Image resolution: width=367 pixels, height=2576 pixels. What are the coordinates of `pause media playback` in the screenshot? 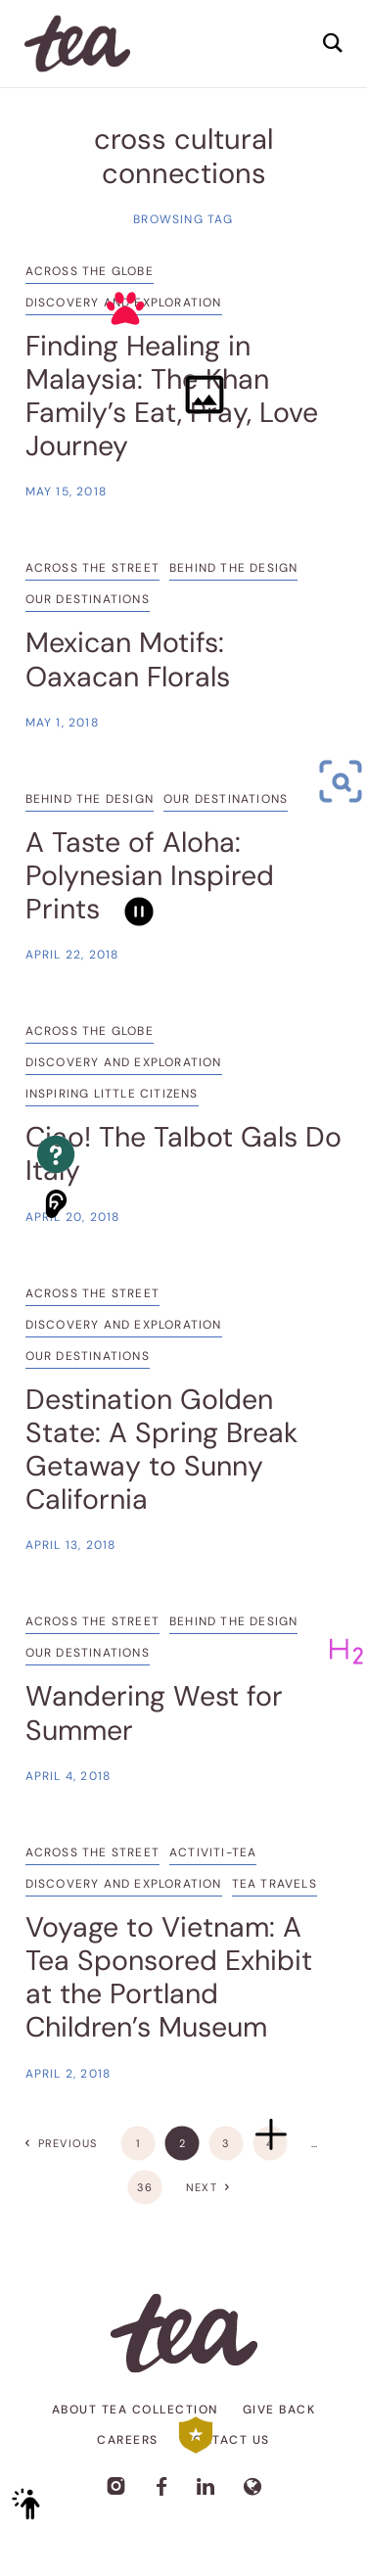 It's located at (139, 912).